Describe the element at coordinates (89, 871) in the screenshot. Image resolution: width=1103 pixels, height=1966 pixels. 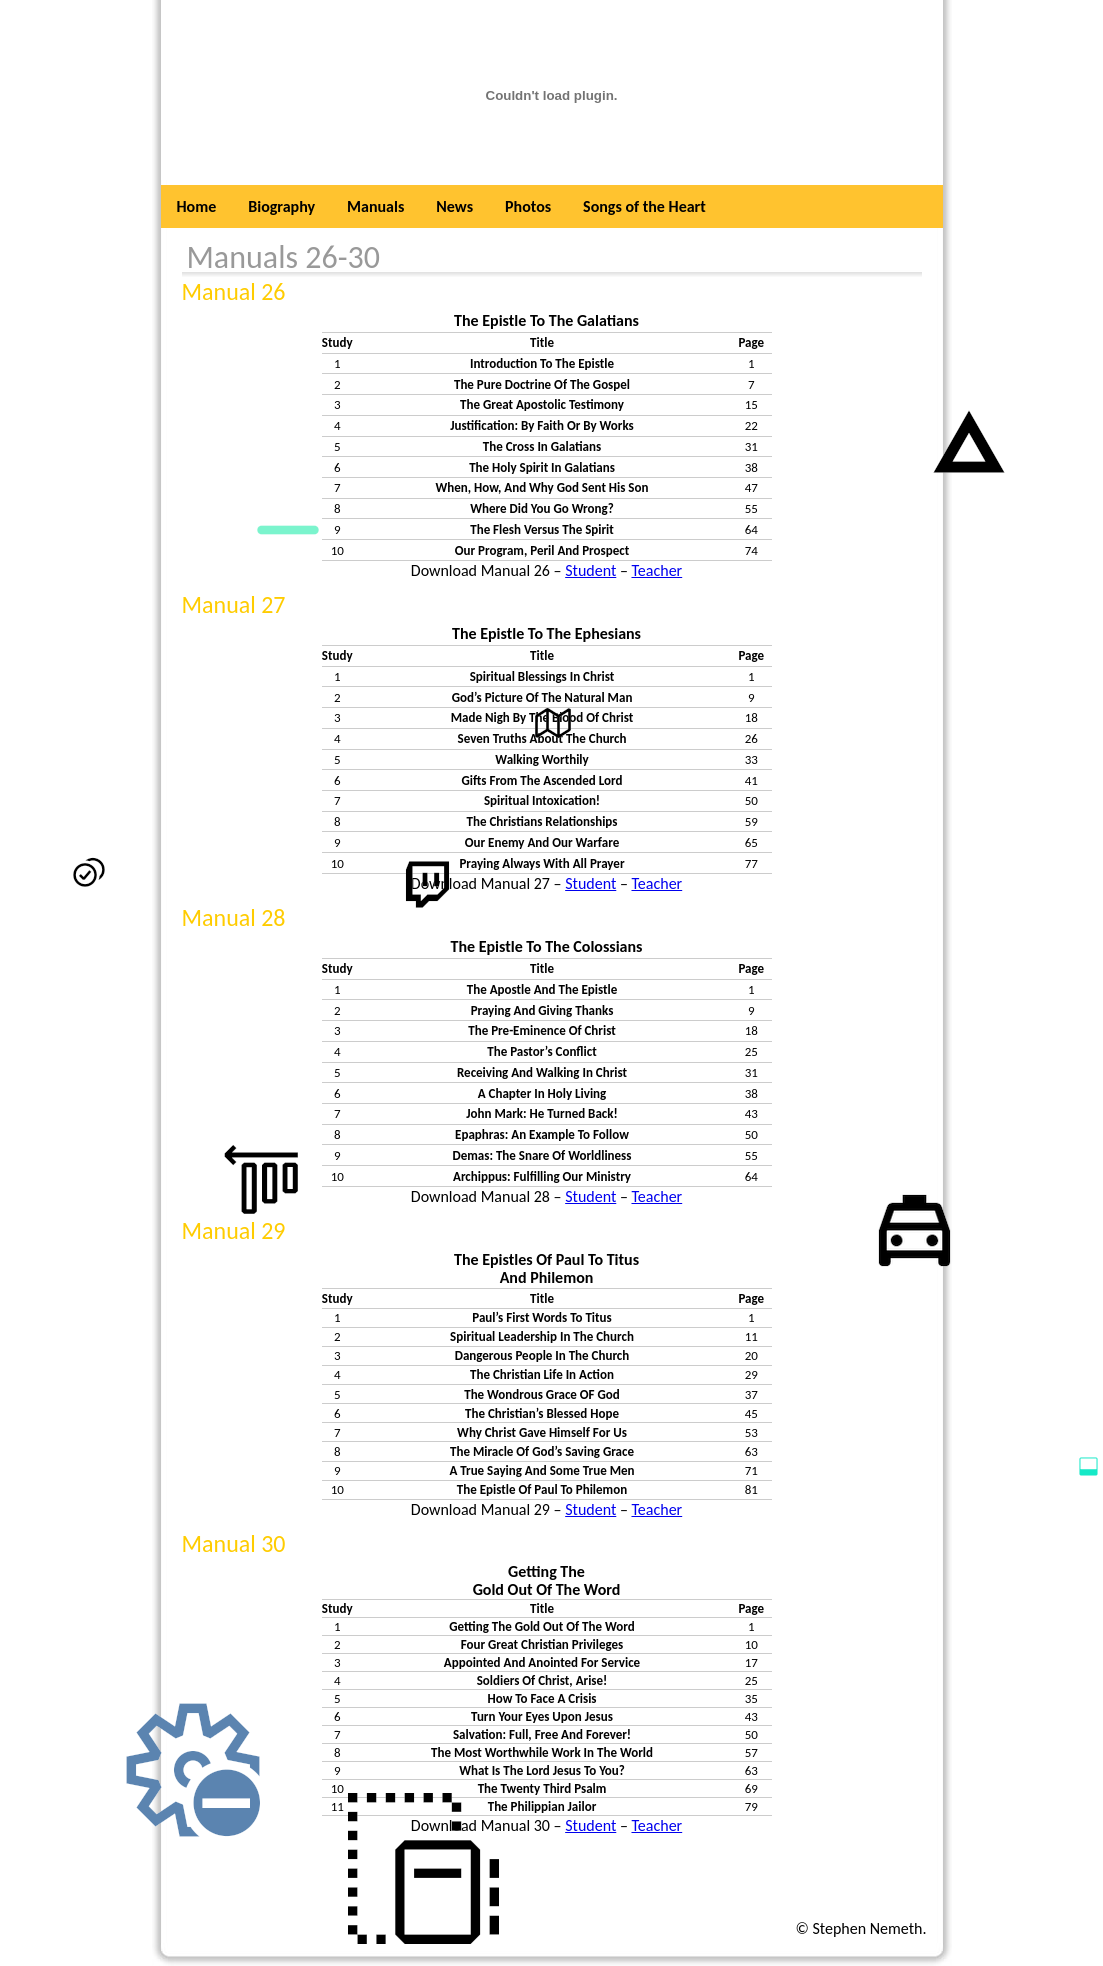
I see `view code coverage status` at that location.